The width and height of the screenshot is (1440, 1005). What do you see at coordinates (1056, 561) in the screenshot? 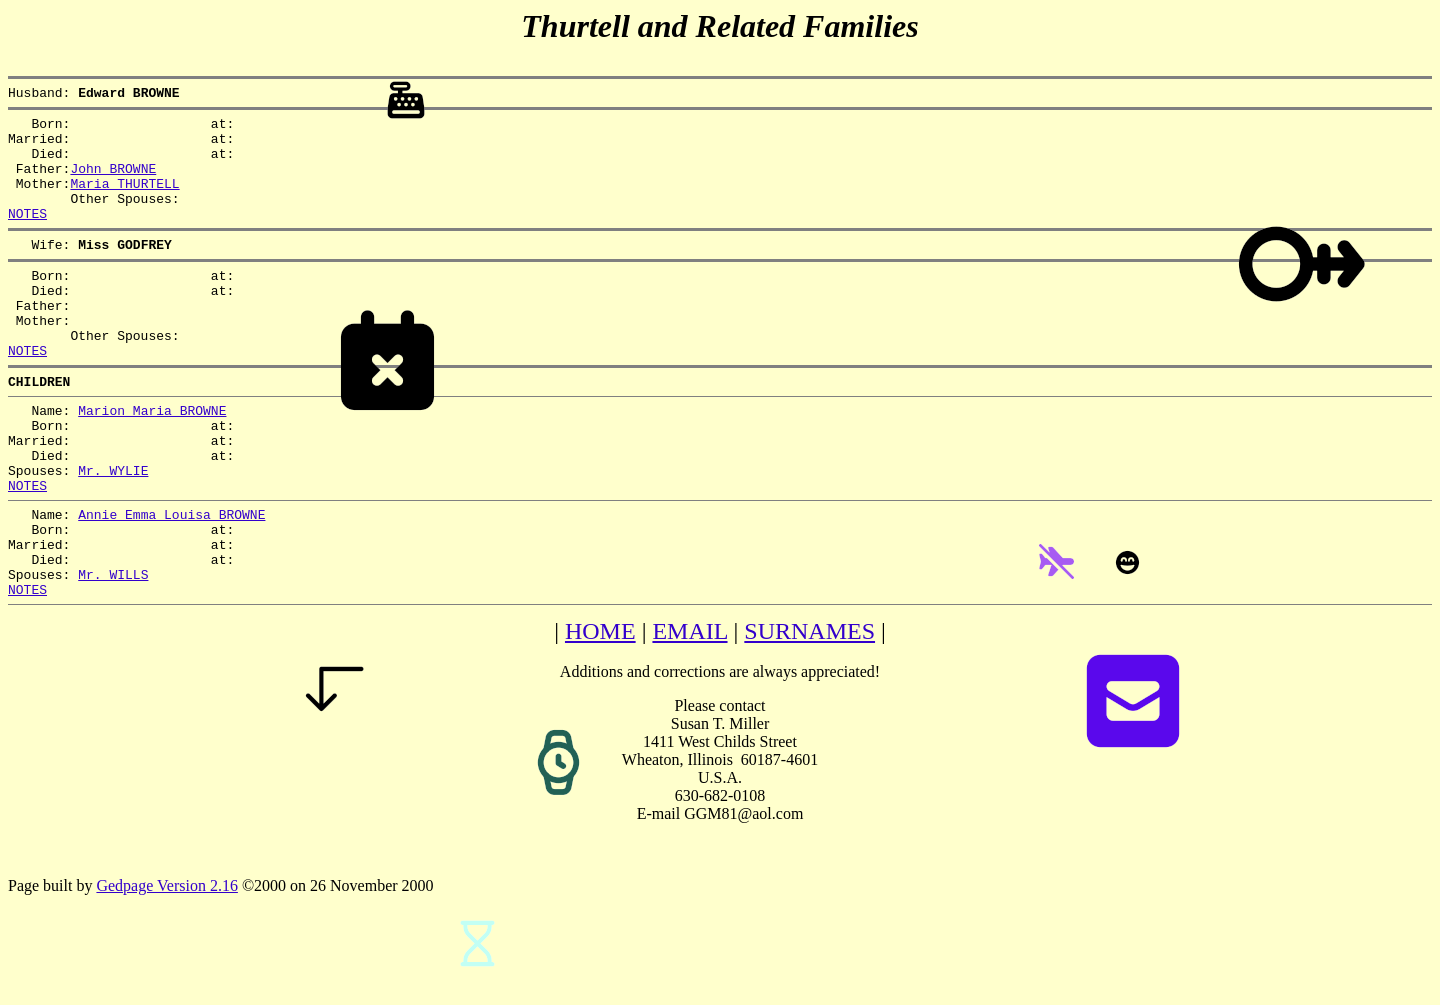
I see `airplane mode is disabled` at bounding box center [1056, 561].